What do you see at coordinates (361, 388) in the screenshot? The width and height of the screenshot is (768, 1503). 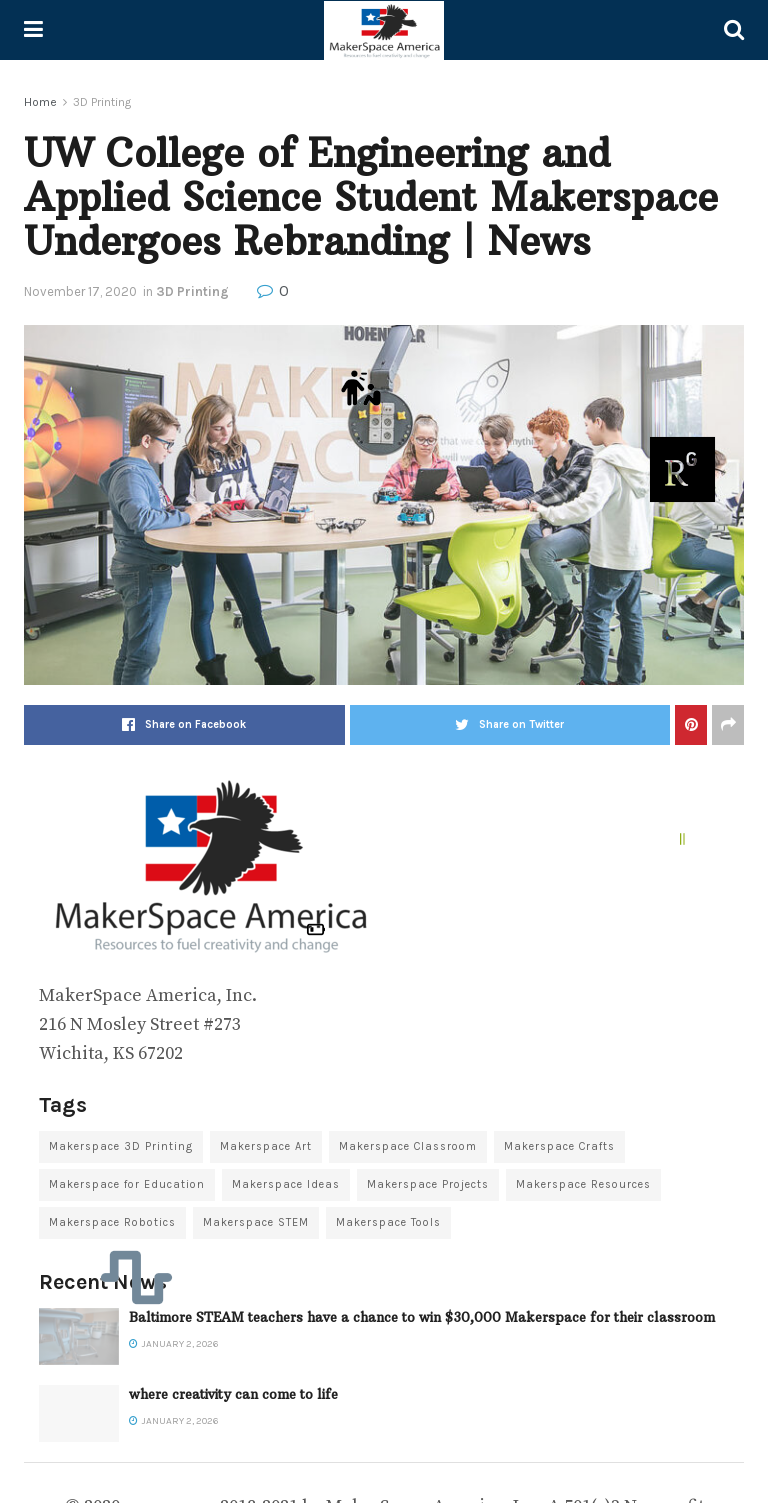 I see `report harassment or bullying behavior` at bounding box center [361, 388].